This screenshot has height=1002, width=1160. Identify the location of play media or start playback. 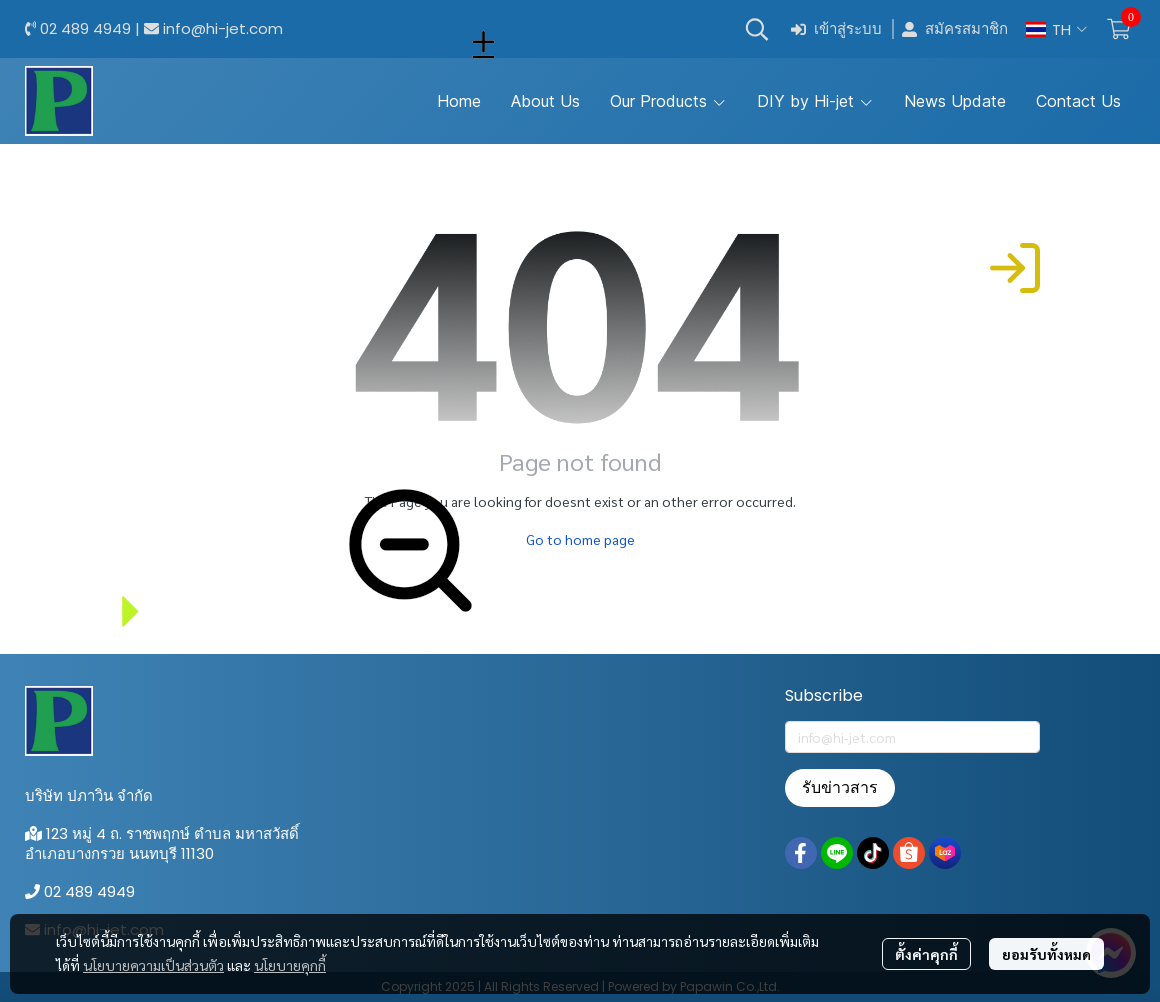
(130, 611).